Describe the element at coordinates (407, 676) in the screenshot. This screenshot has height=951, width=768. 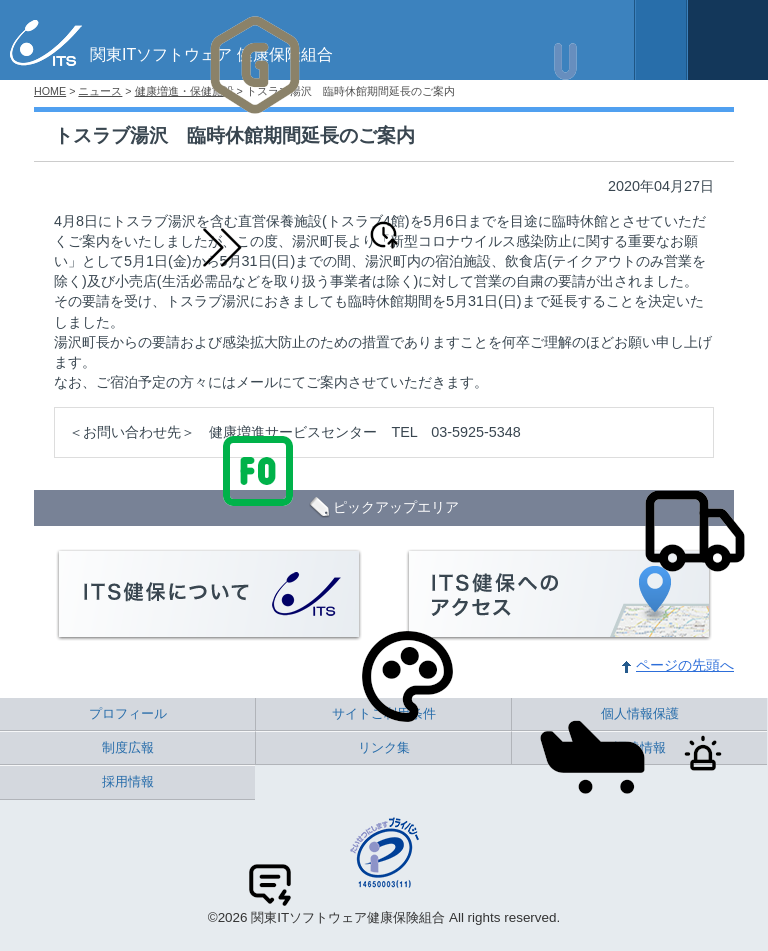
I see `customize theme or color settings` at that location.